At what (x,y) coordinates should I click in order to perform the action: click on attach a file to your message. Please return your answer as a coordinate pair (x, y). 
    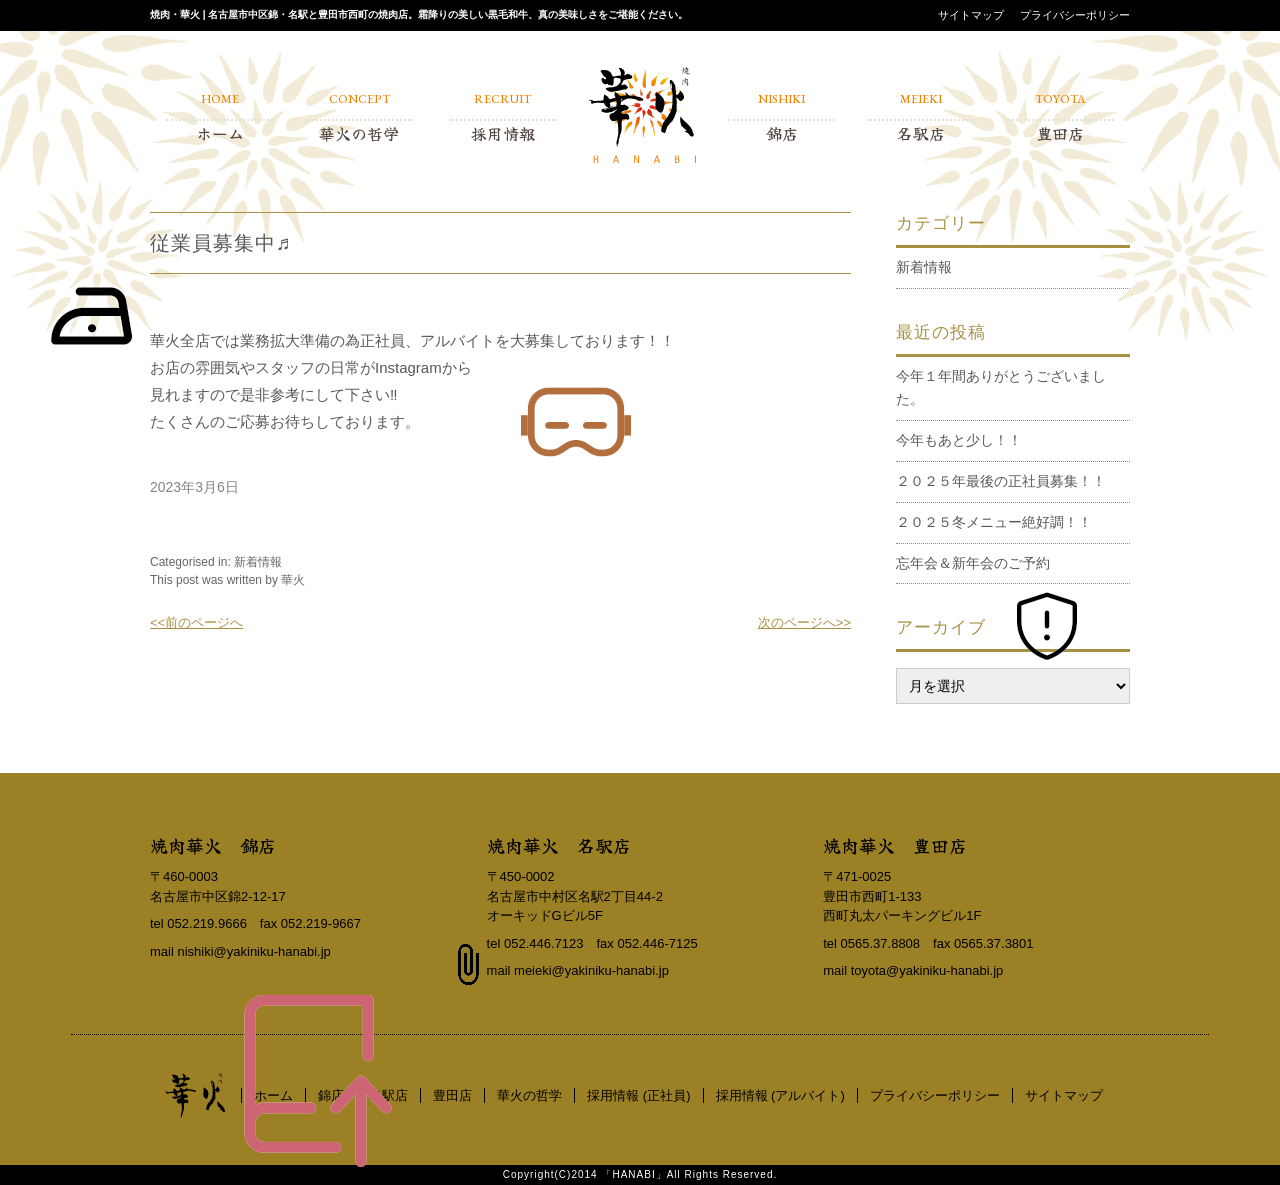
    Looking at the image, I should click on (467, 964).